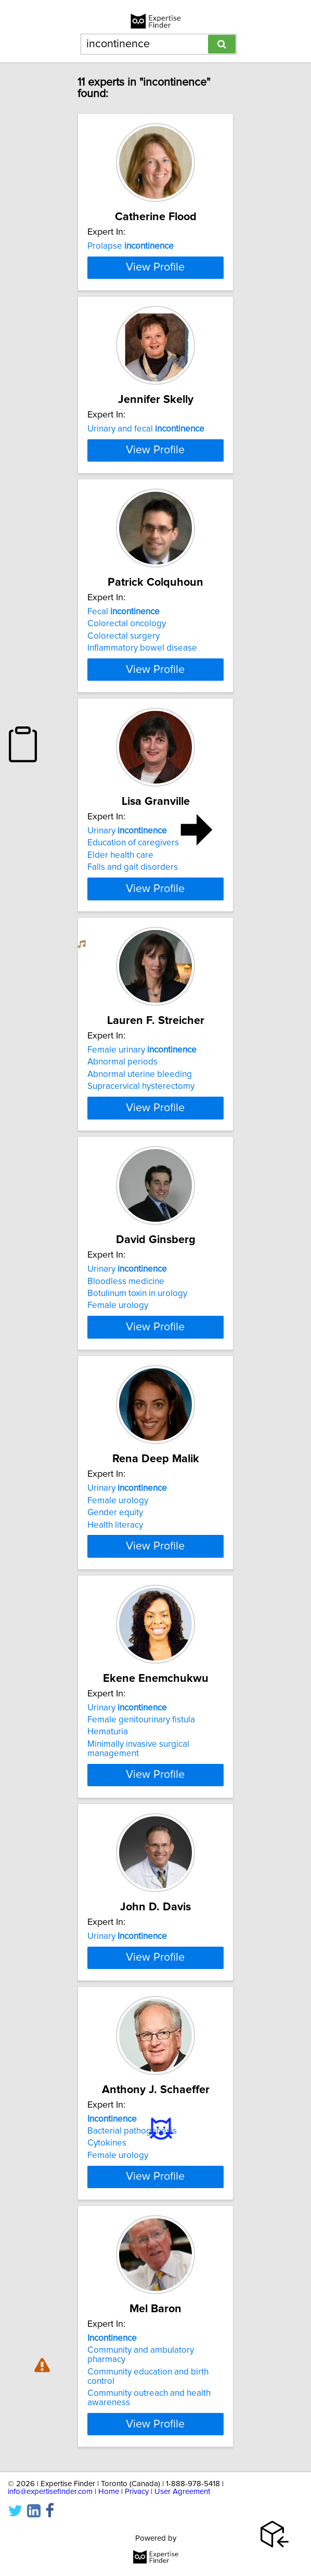 Image resolution: width=311 pixels, height=2576 pixels. I want to click on indicates a warning or alert requiring attention, so click(42, 2366).